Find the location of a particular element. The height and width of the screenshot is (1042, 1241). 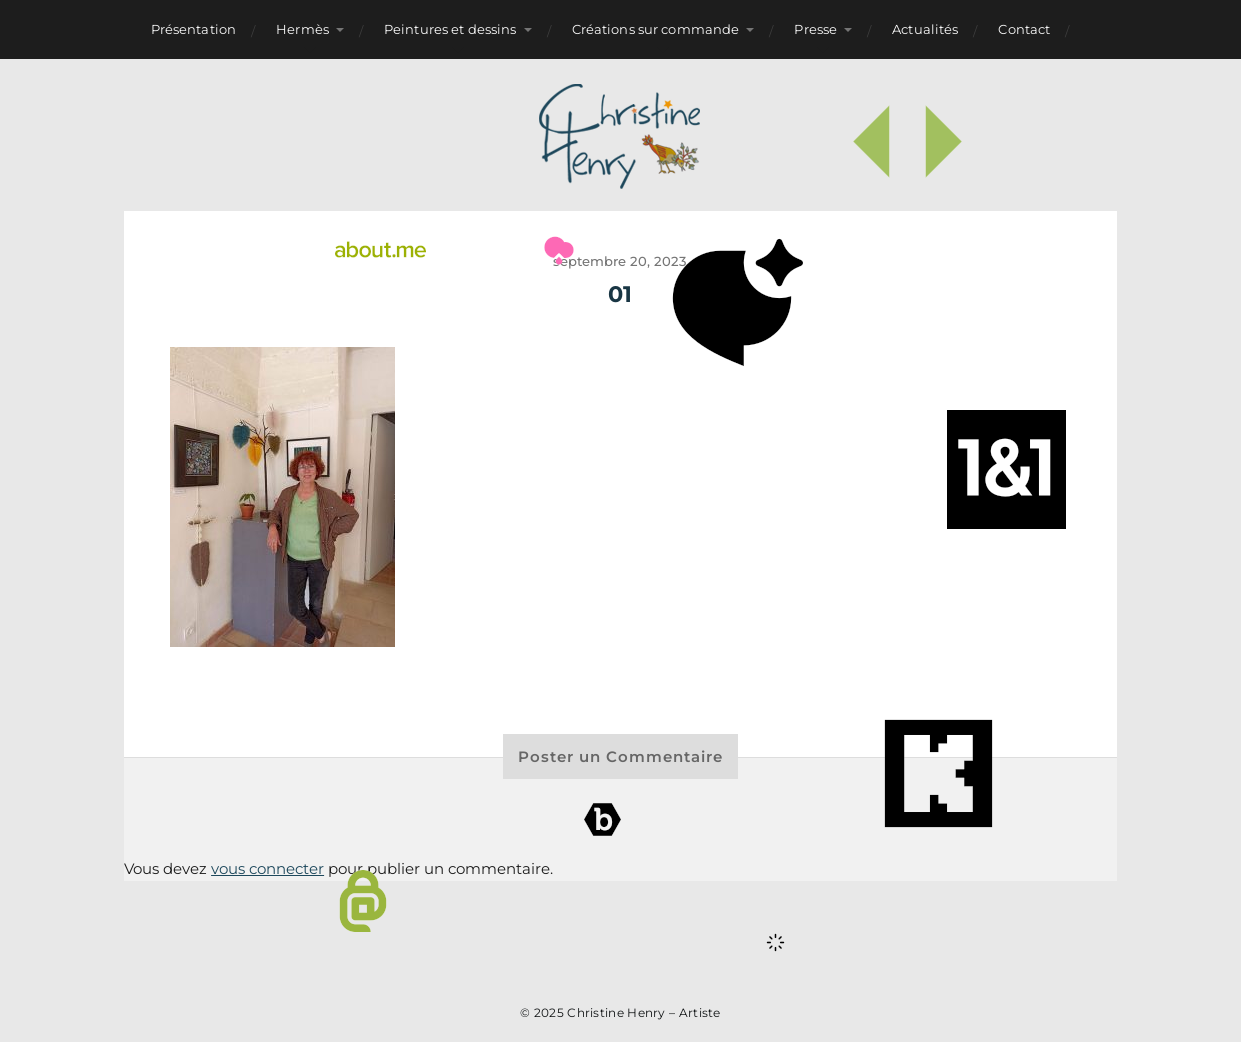

indicates rainy weather conditions is located at coordinates (559, 250).